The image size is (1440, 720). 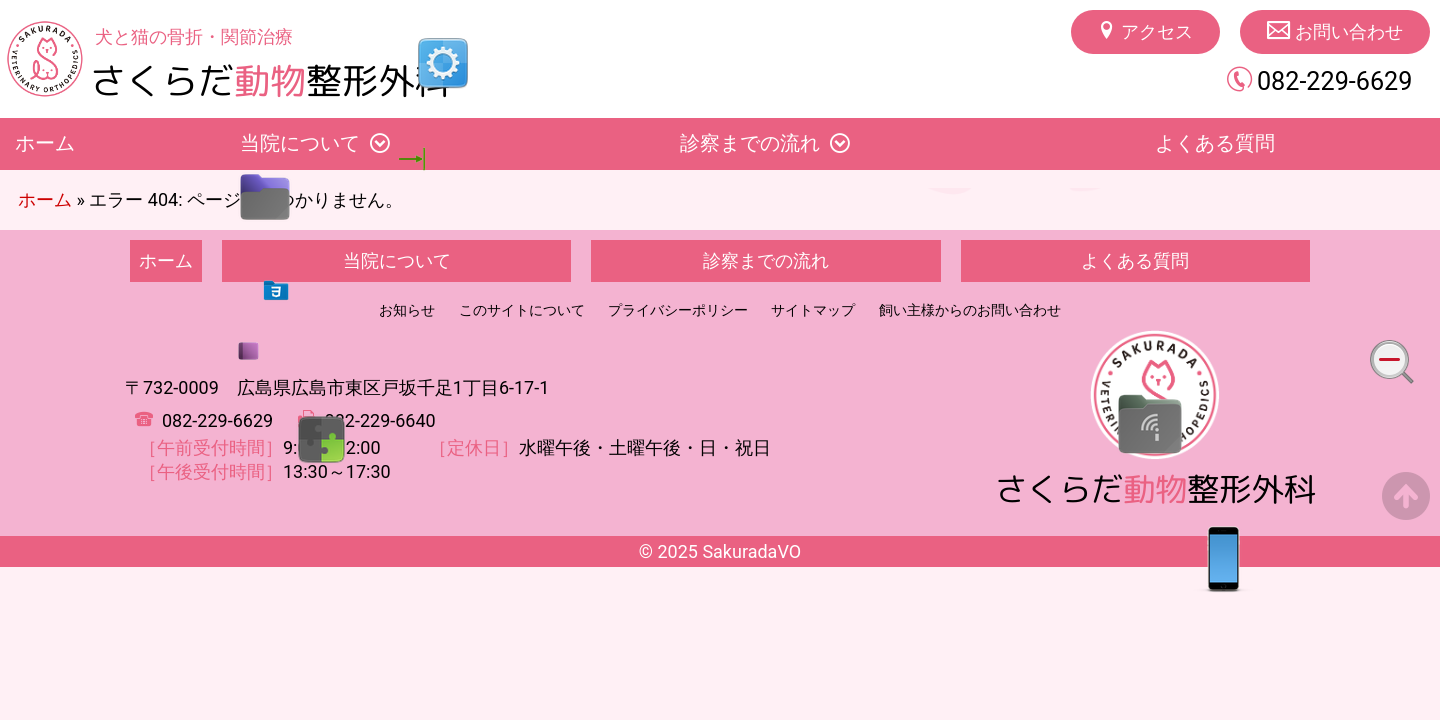 What do you see at coordinates (321, 439) in the screenshot?
I see `open gnome extensions manager` at bounding box center [321, 439].